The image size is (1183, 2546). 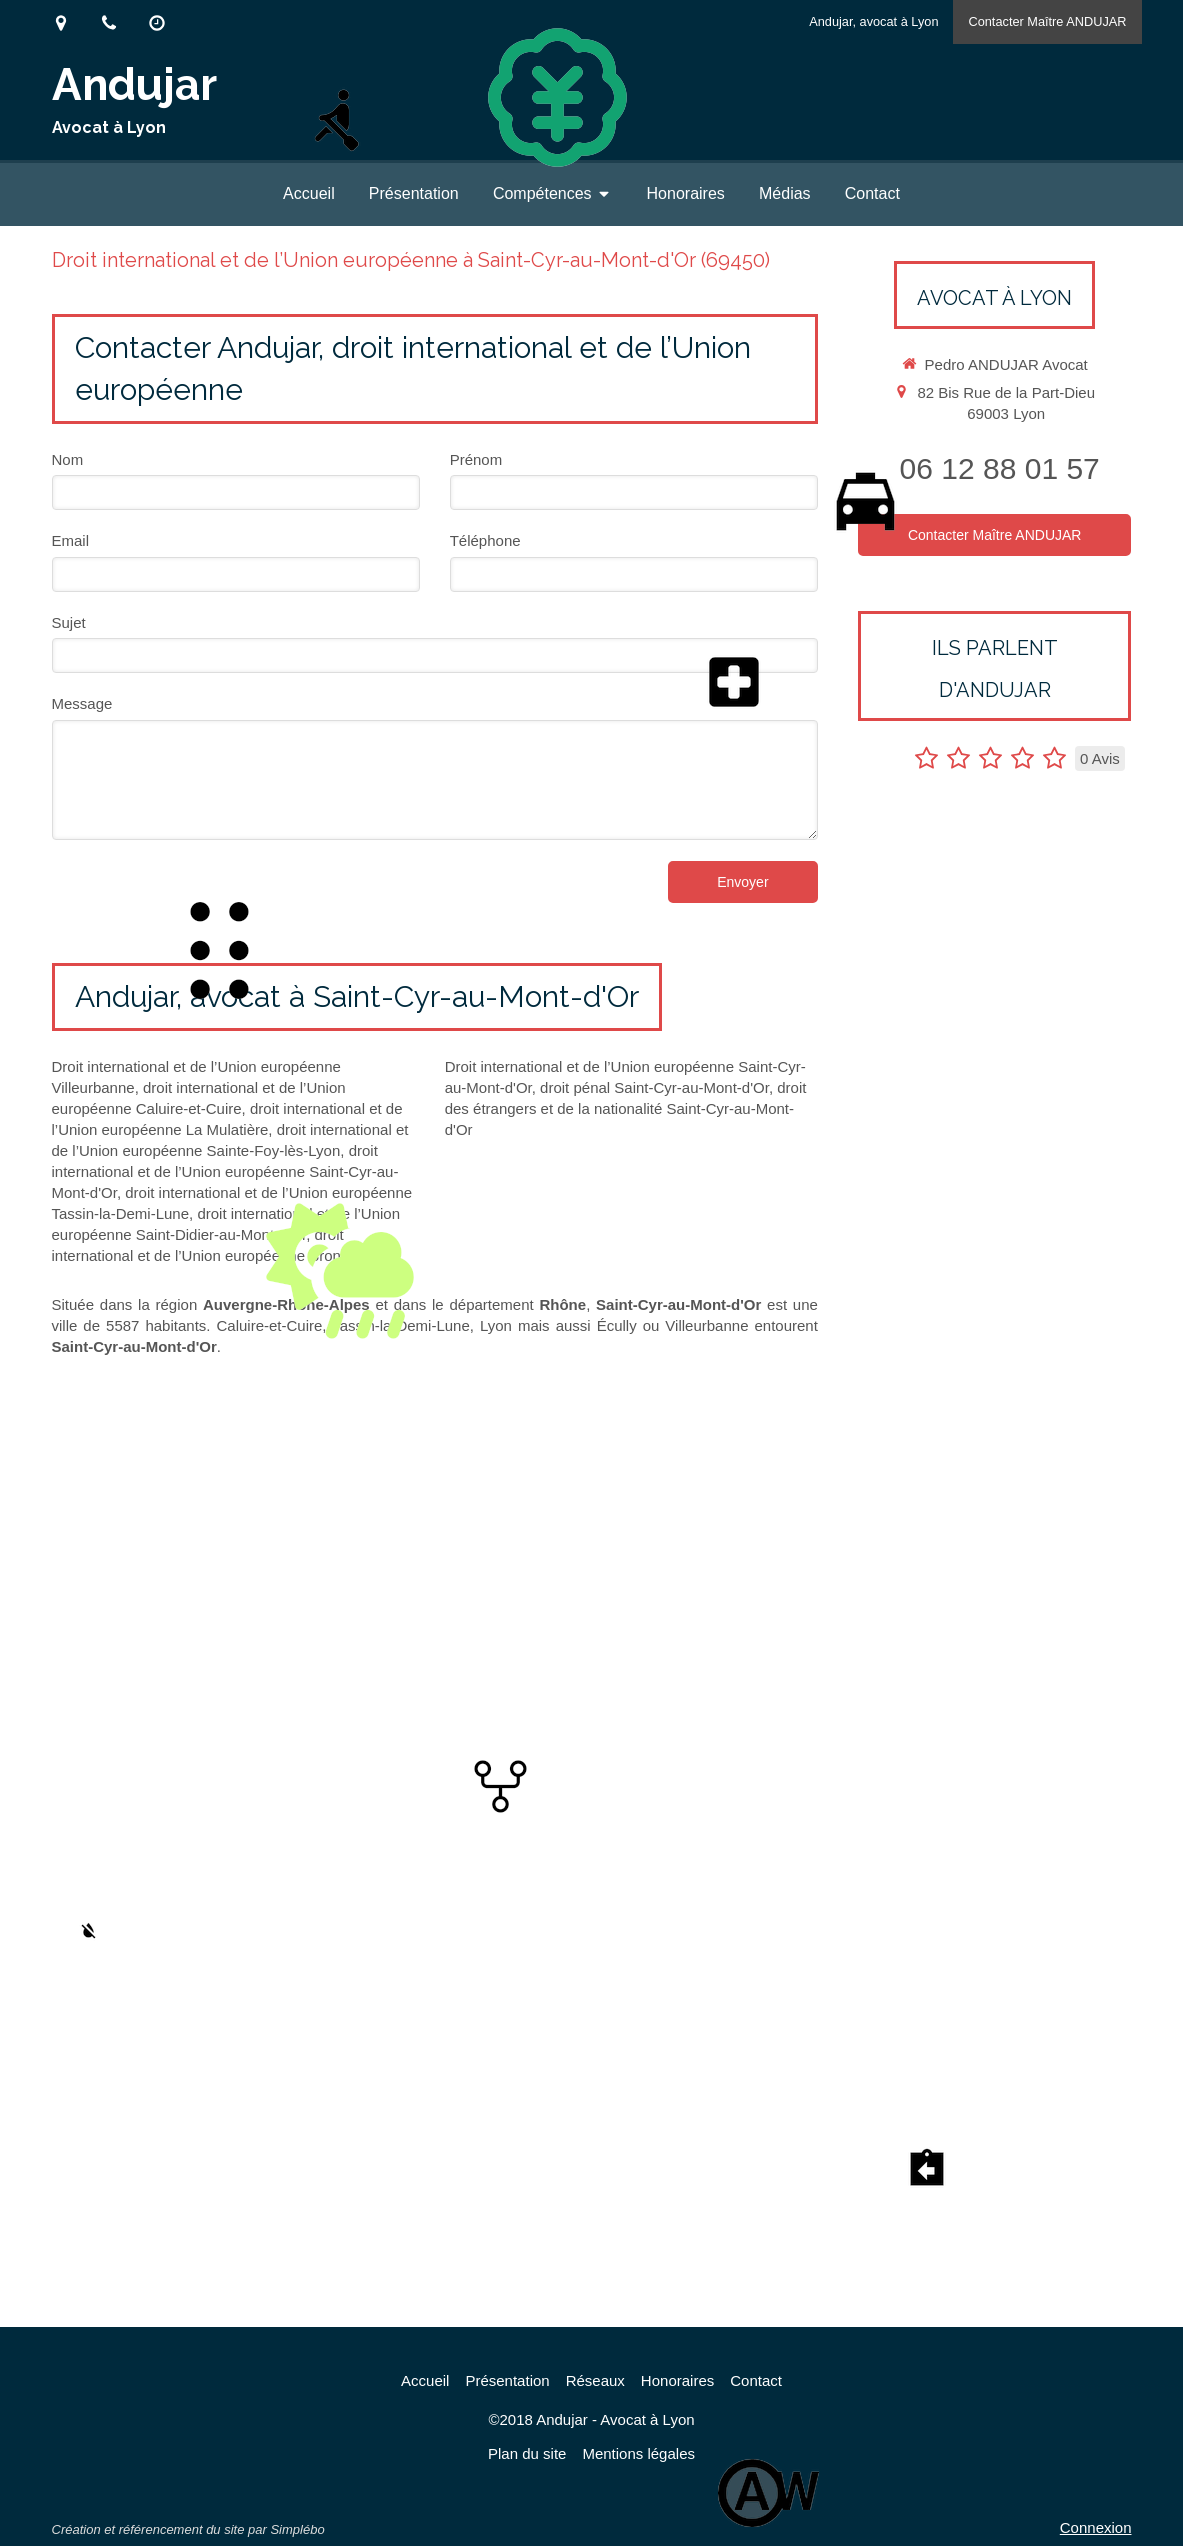 What do you see at coordinates (769, 2493) in the screenshot?
I see `enable auto white balance` at bounding box center [769, 2493].